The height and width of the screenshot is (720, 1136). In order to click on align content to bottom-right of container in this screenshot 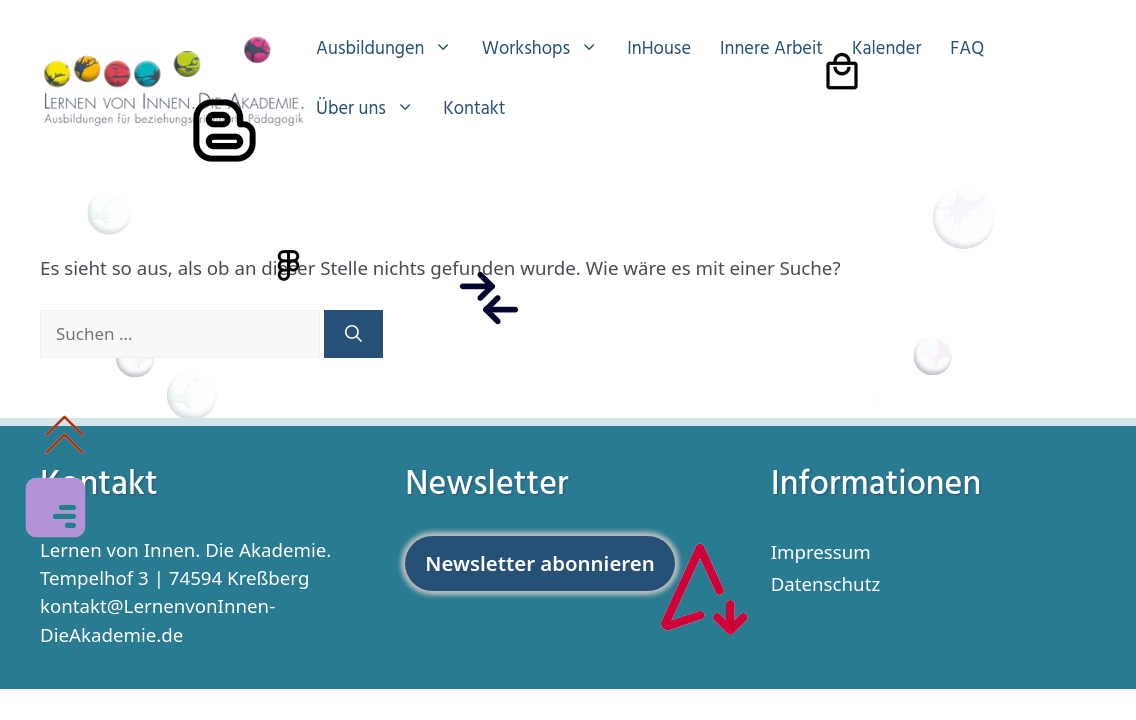, I will do `click(55, 507)`.